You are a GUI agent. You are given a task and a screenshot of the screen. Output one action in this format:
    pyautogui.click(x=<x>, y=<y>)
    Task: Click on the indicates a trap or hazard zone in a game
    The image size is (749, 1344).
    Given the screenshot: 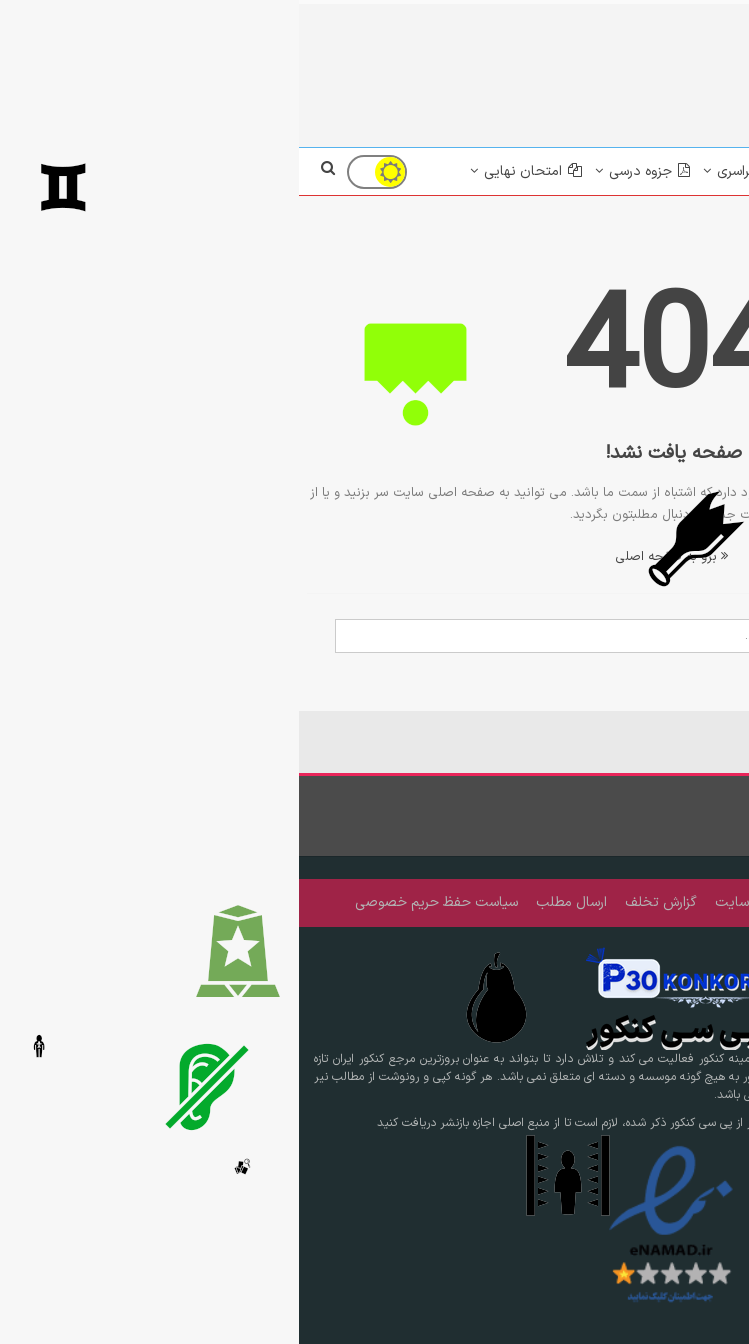 What is the action you would take?
    pyautogui.click(x=568, y=1174)
    